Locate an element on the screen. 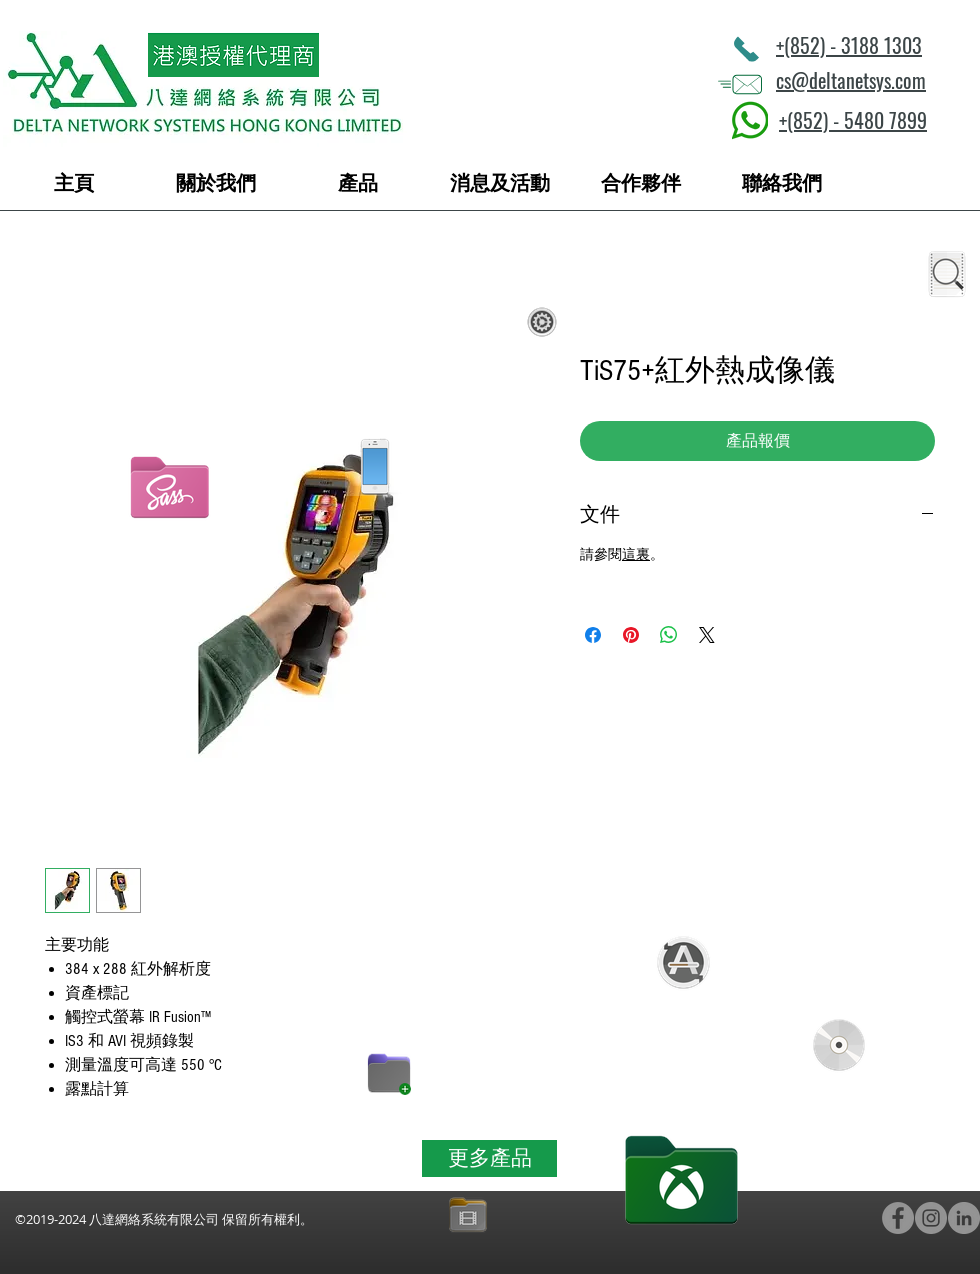 This screenshot has width=980, height=1274. folder containing sass stylesheet files is located at coordinates (169, 489).